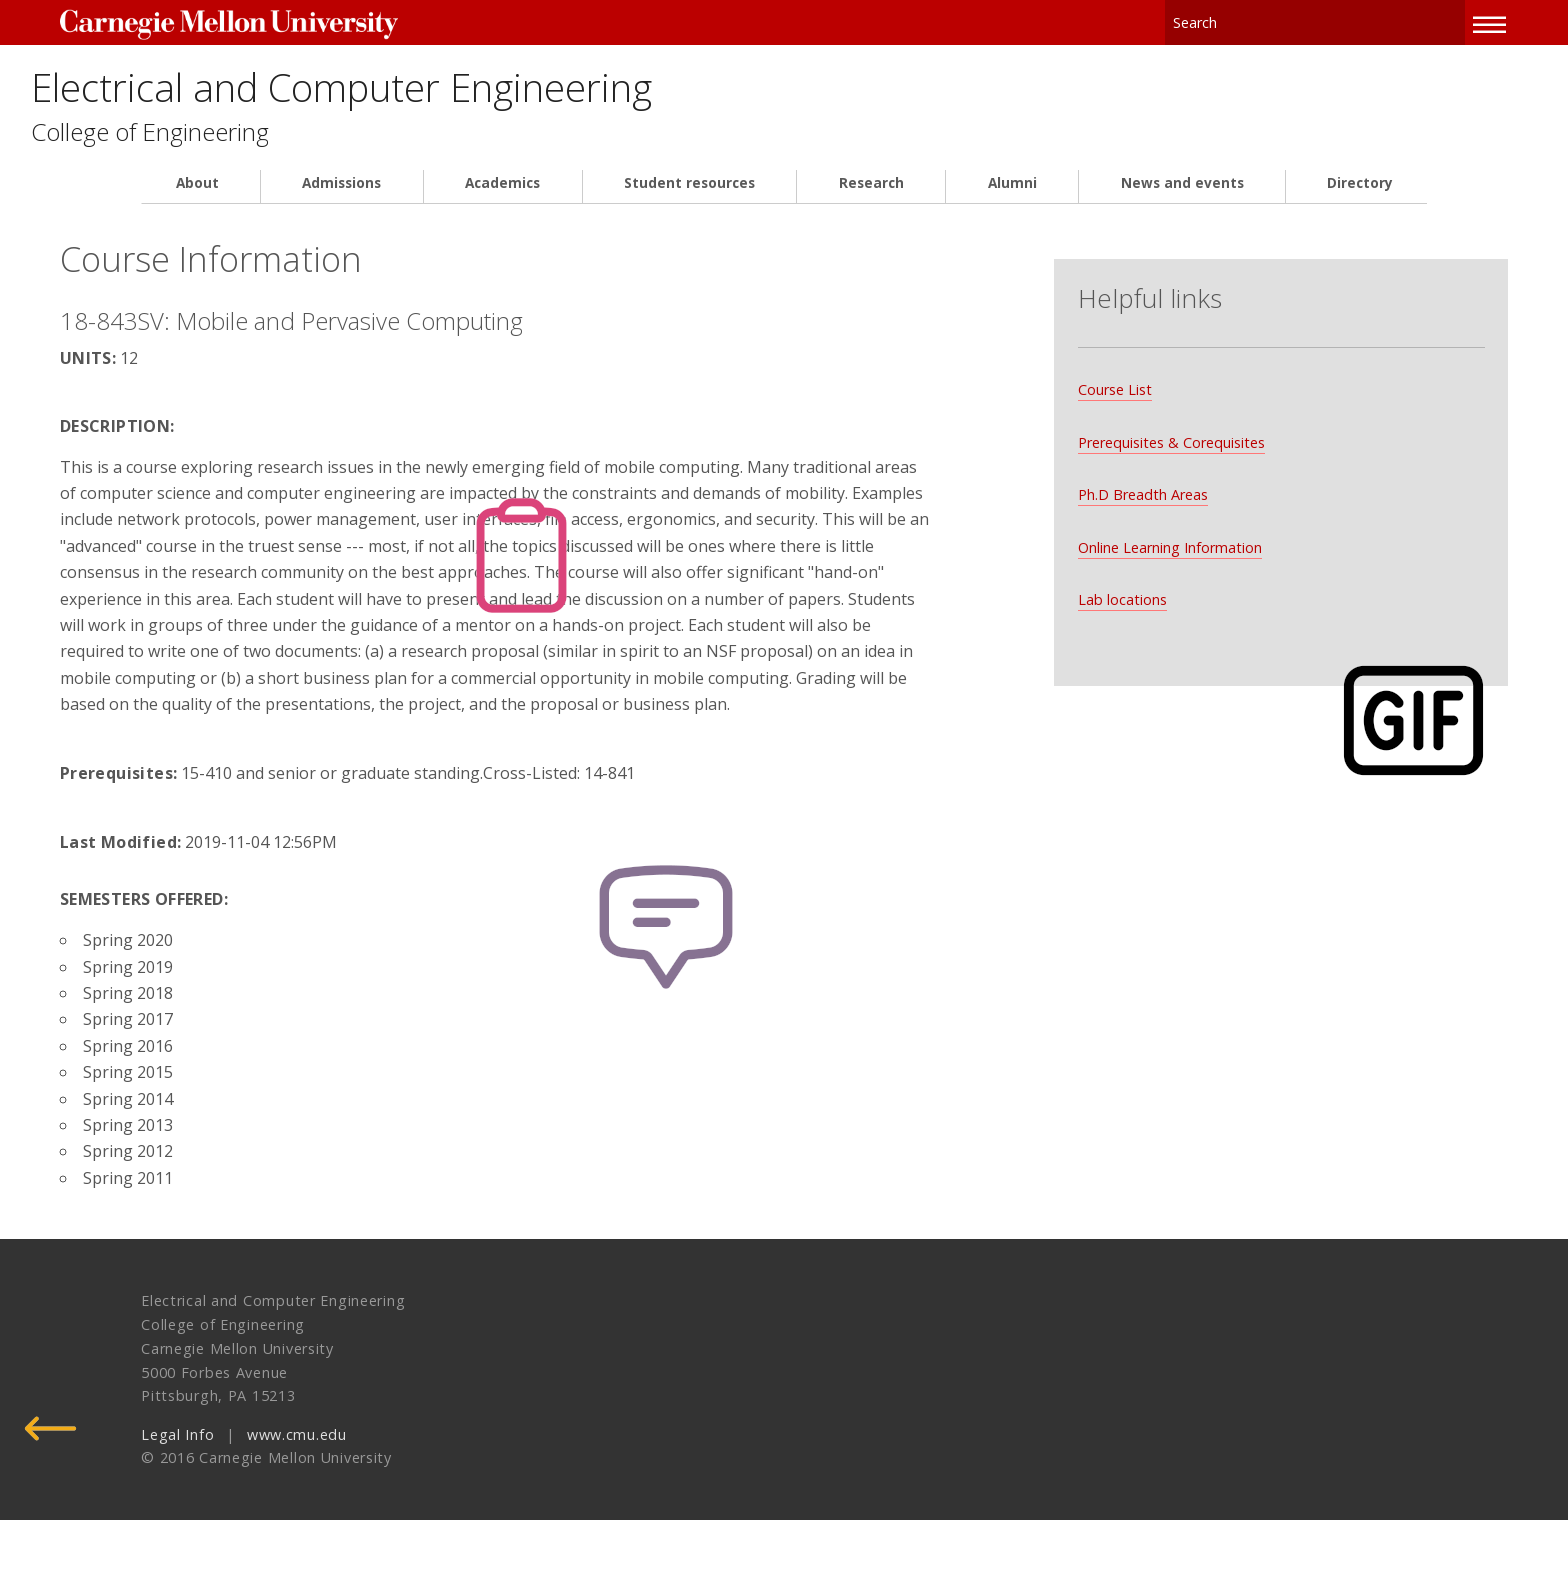 The width and height of the screenshot is (1568, 1590). Describe the element at coordinates (1413, 720) in the screenshot. I see `insert a GIF into your message` at that location.